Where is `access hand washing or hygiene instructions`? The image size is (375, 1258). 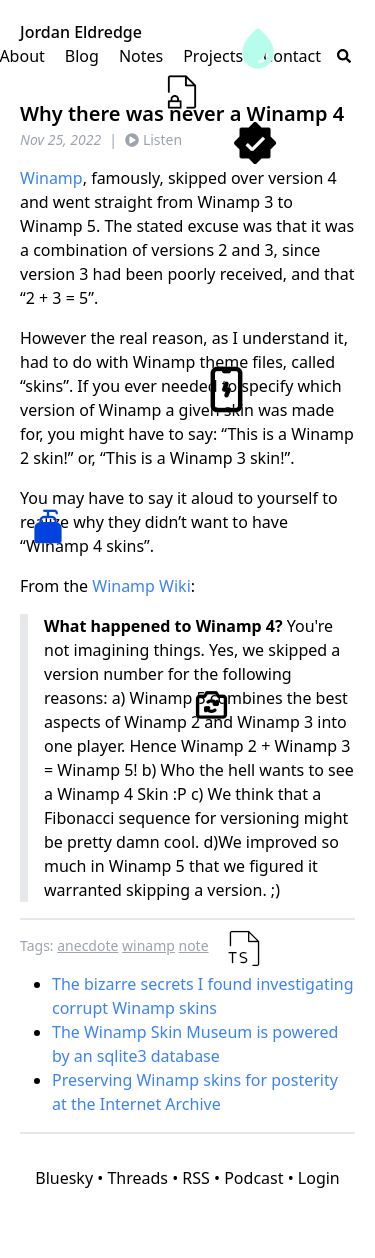 access hand washing or hygiene instructions is located at coordinates (48, 527).